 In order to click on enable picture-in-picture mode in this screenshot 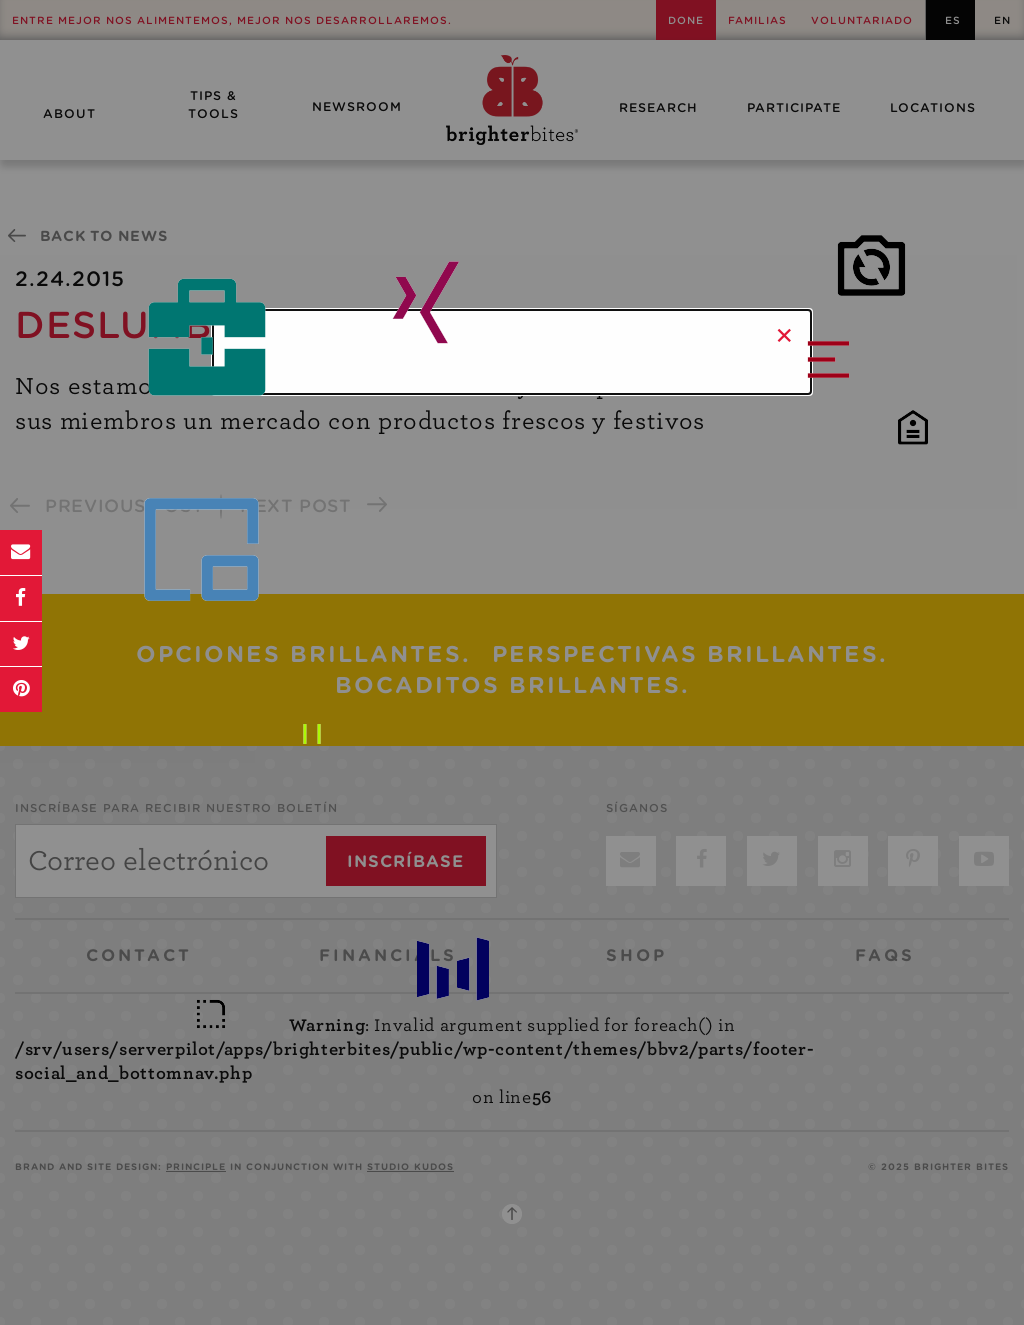, I will do `click(201, 549)`.